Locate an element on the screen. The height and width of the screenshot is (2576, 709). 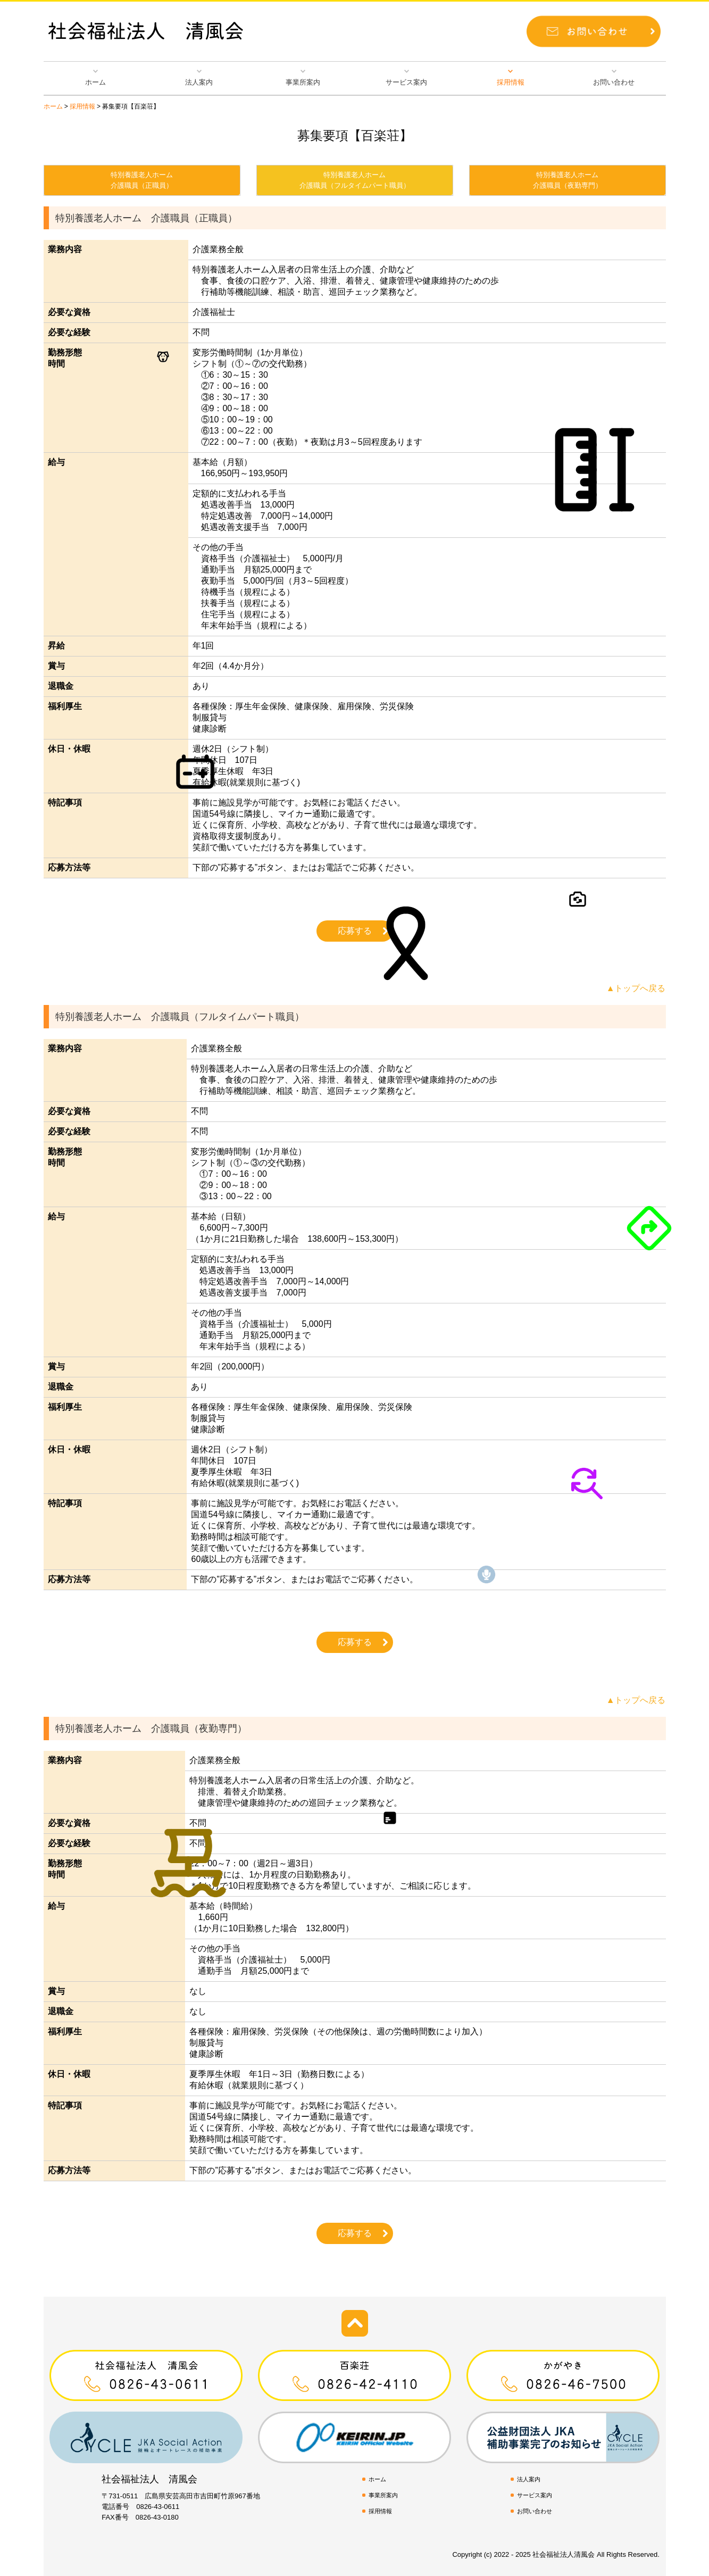
measure dimensions or distances is located at coordinates (593, 470).